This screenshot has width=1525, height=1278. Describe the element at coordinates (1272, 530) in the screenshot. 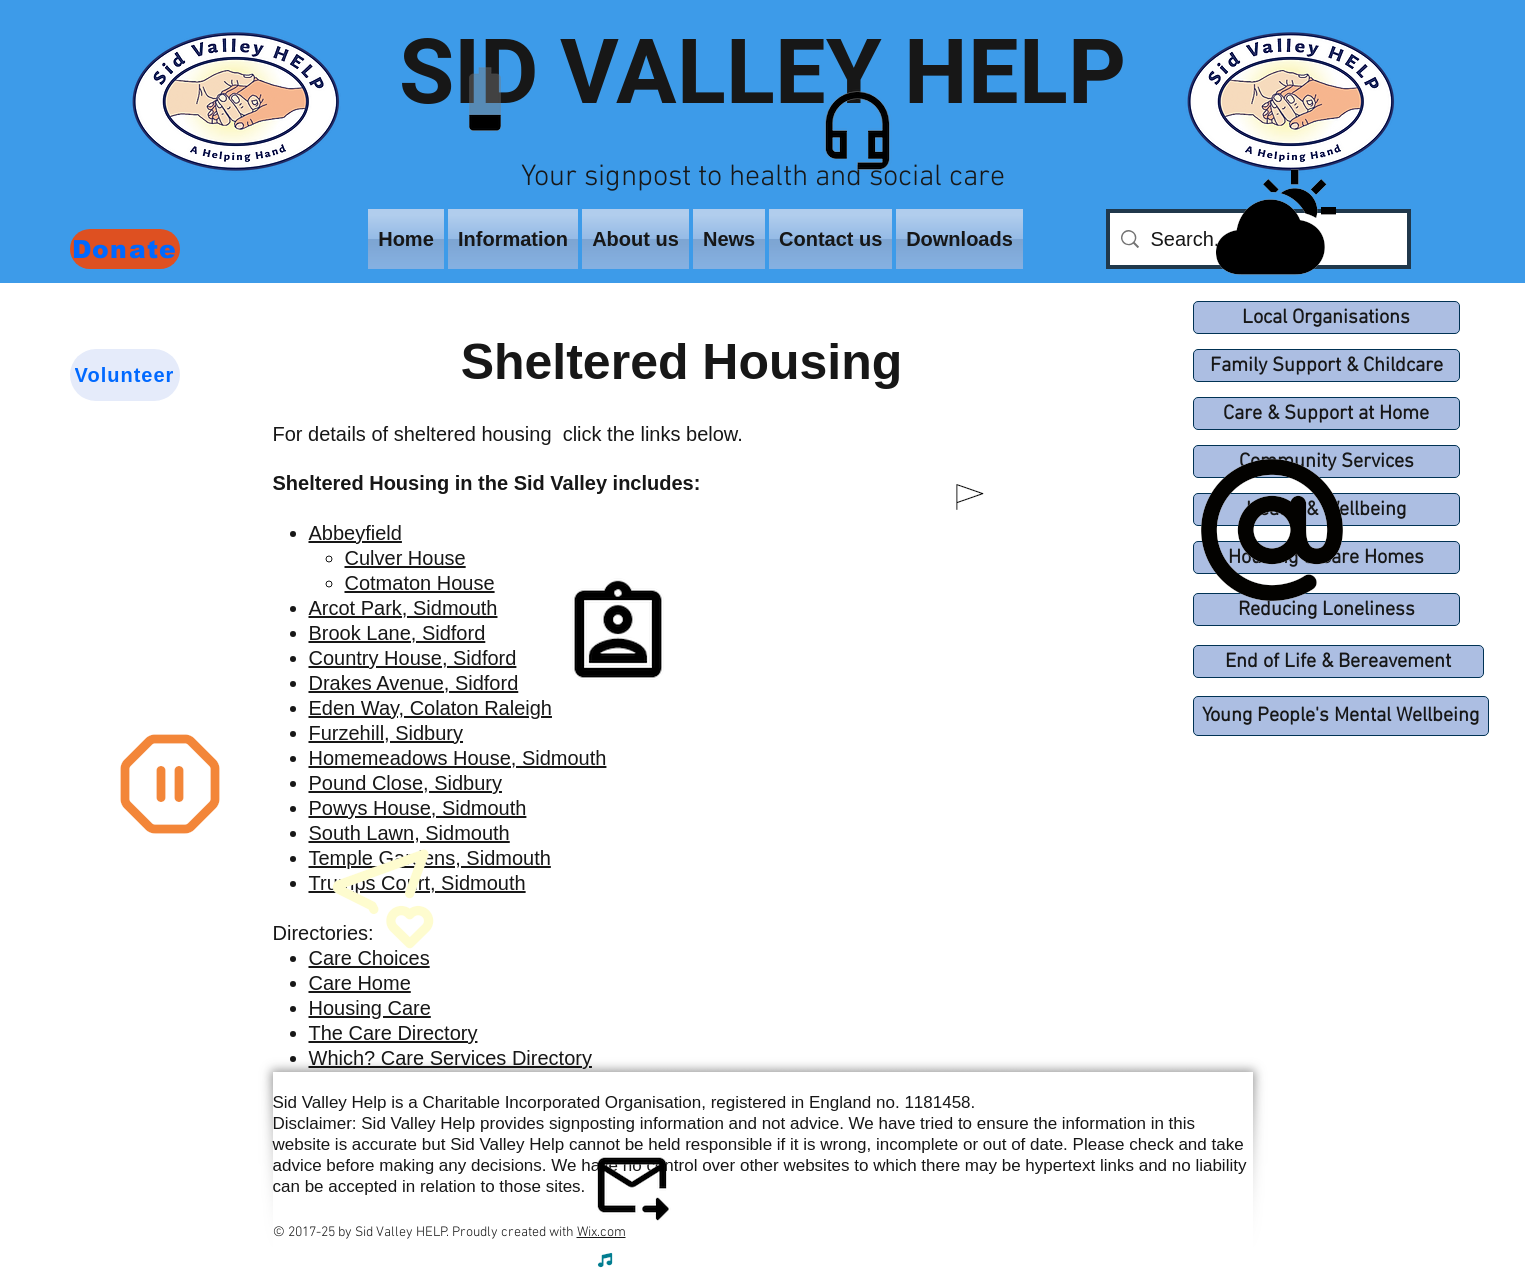

I see `enter an email address` at that location.